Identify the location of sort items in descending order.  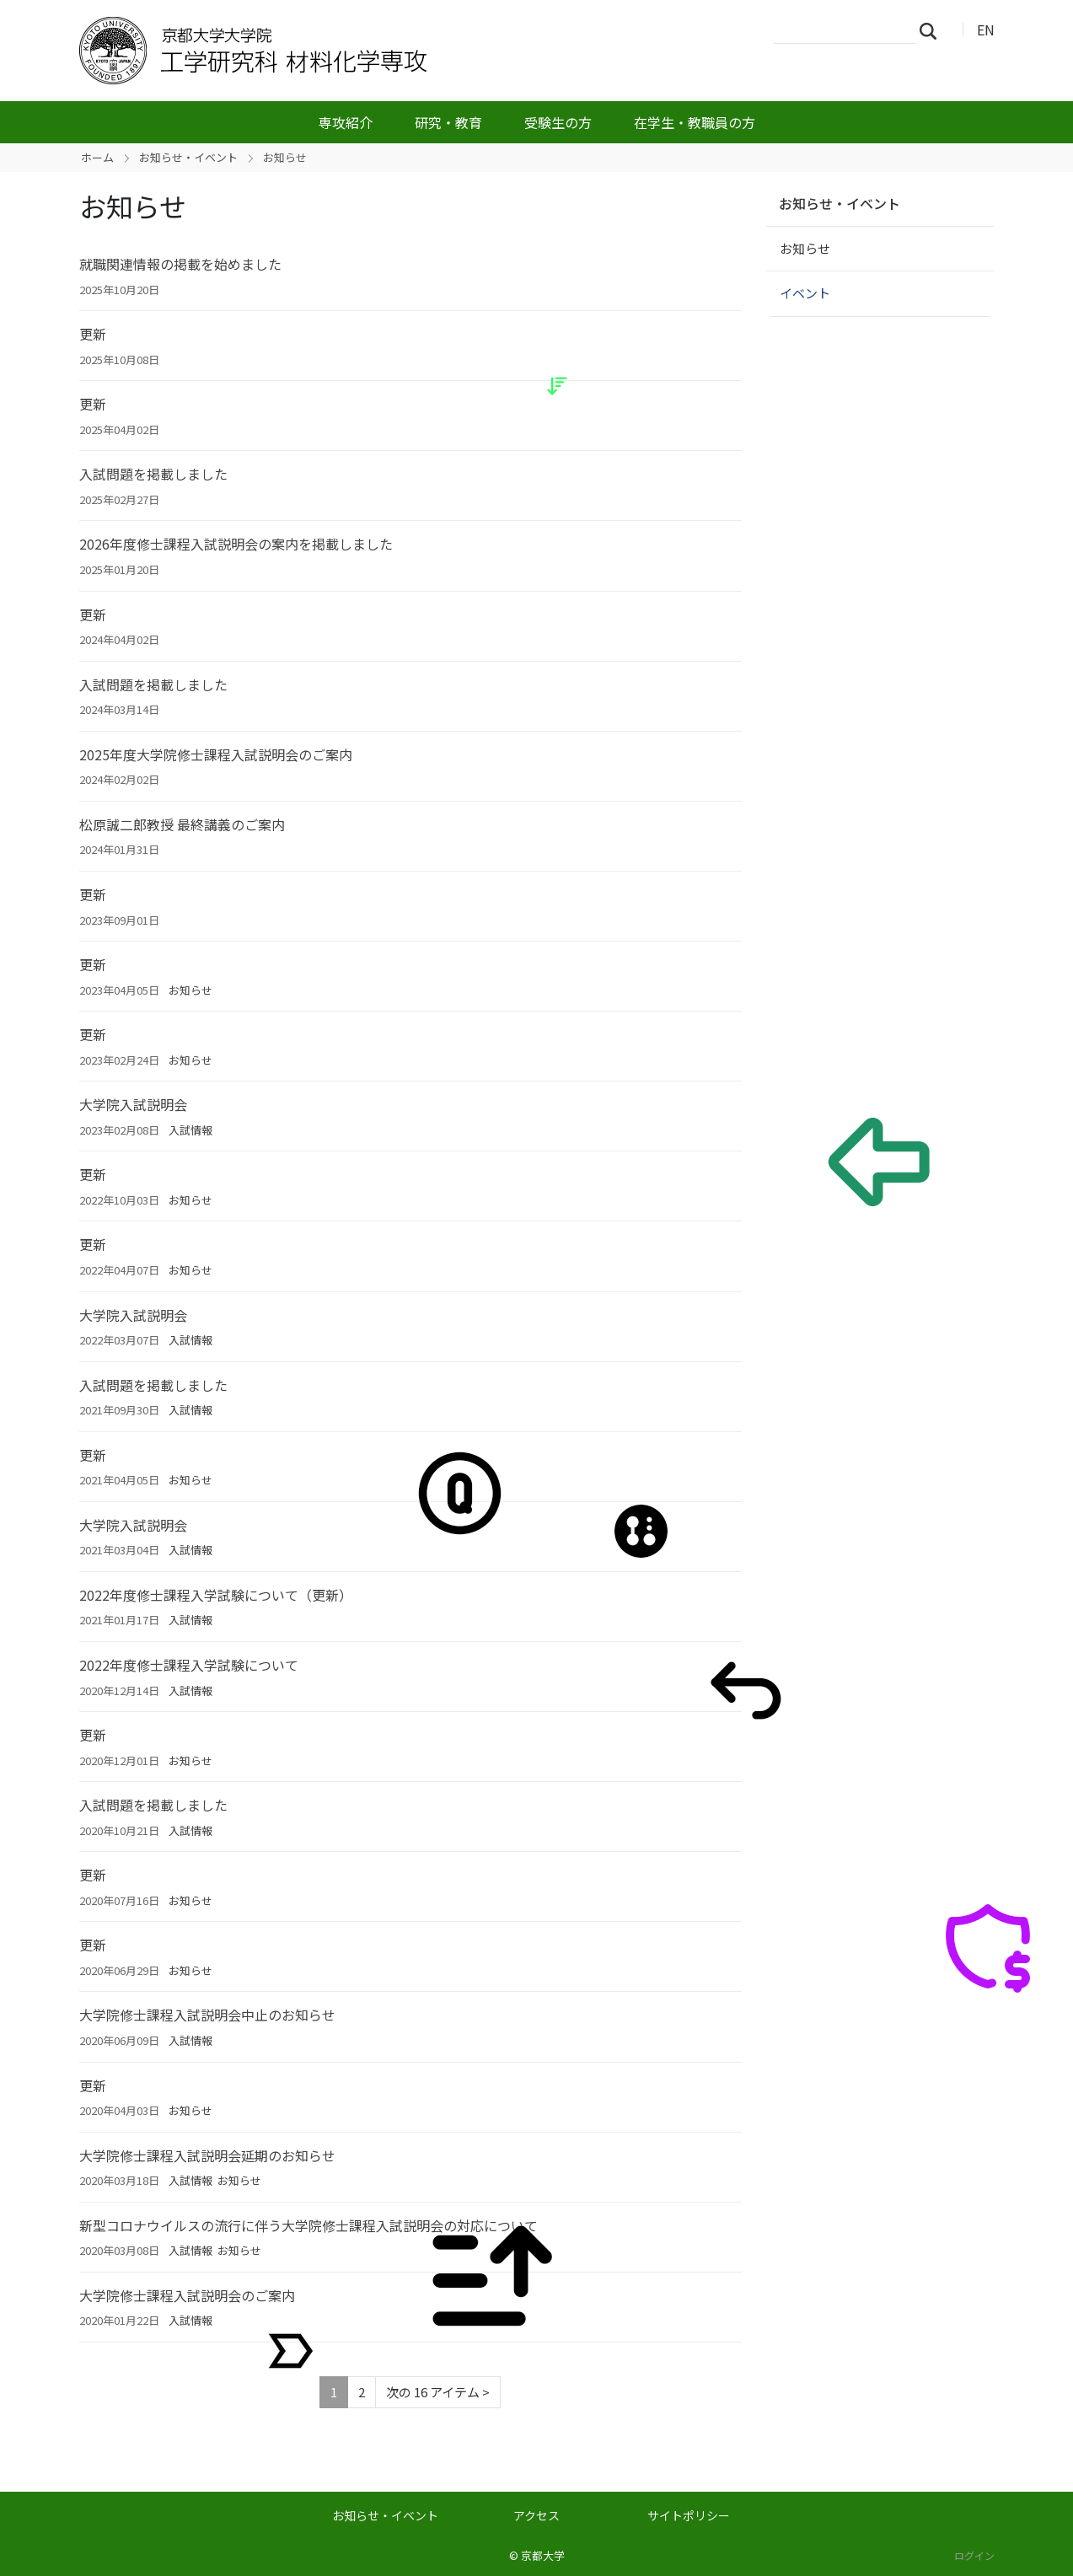
(487, 2280).